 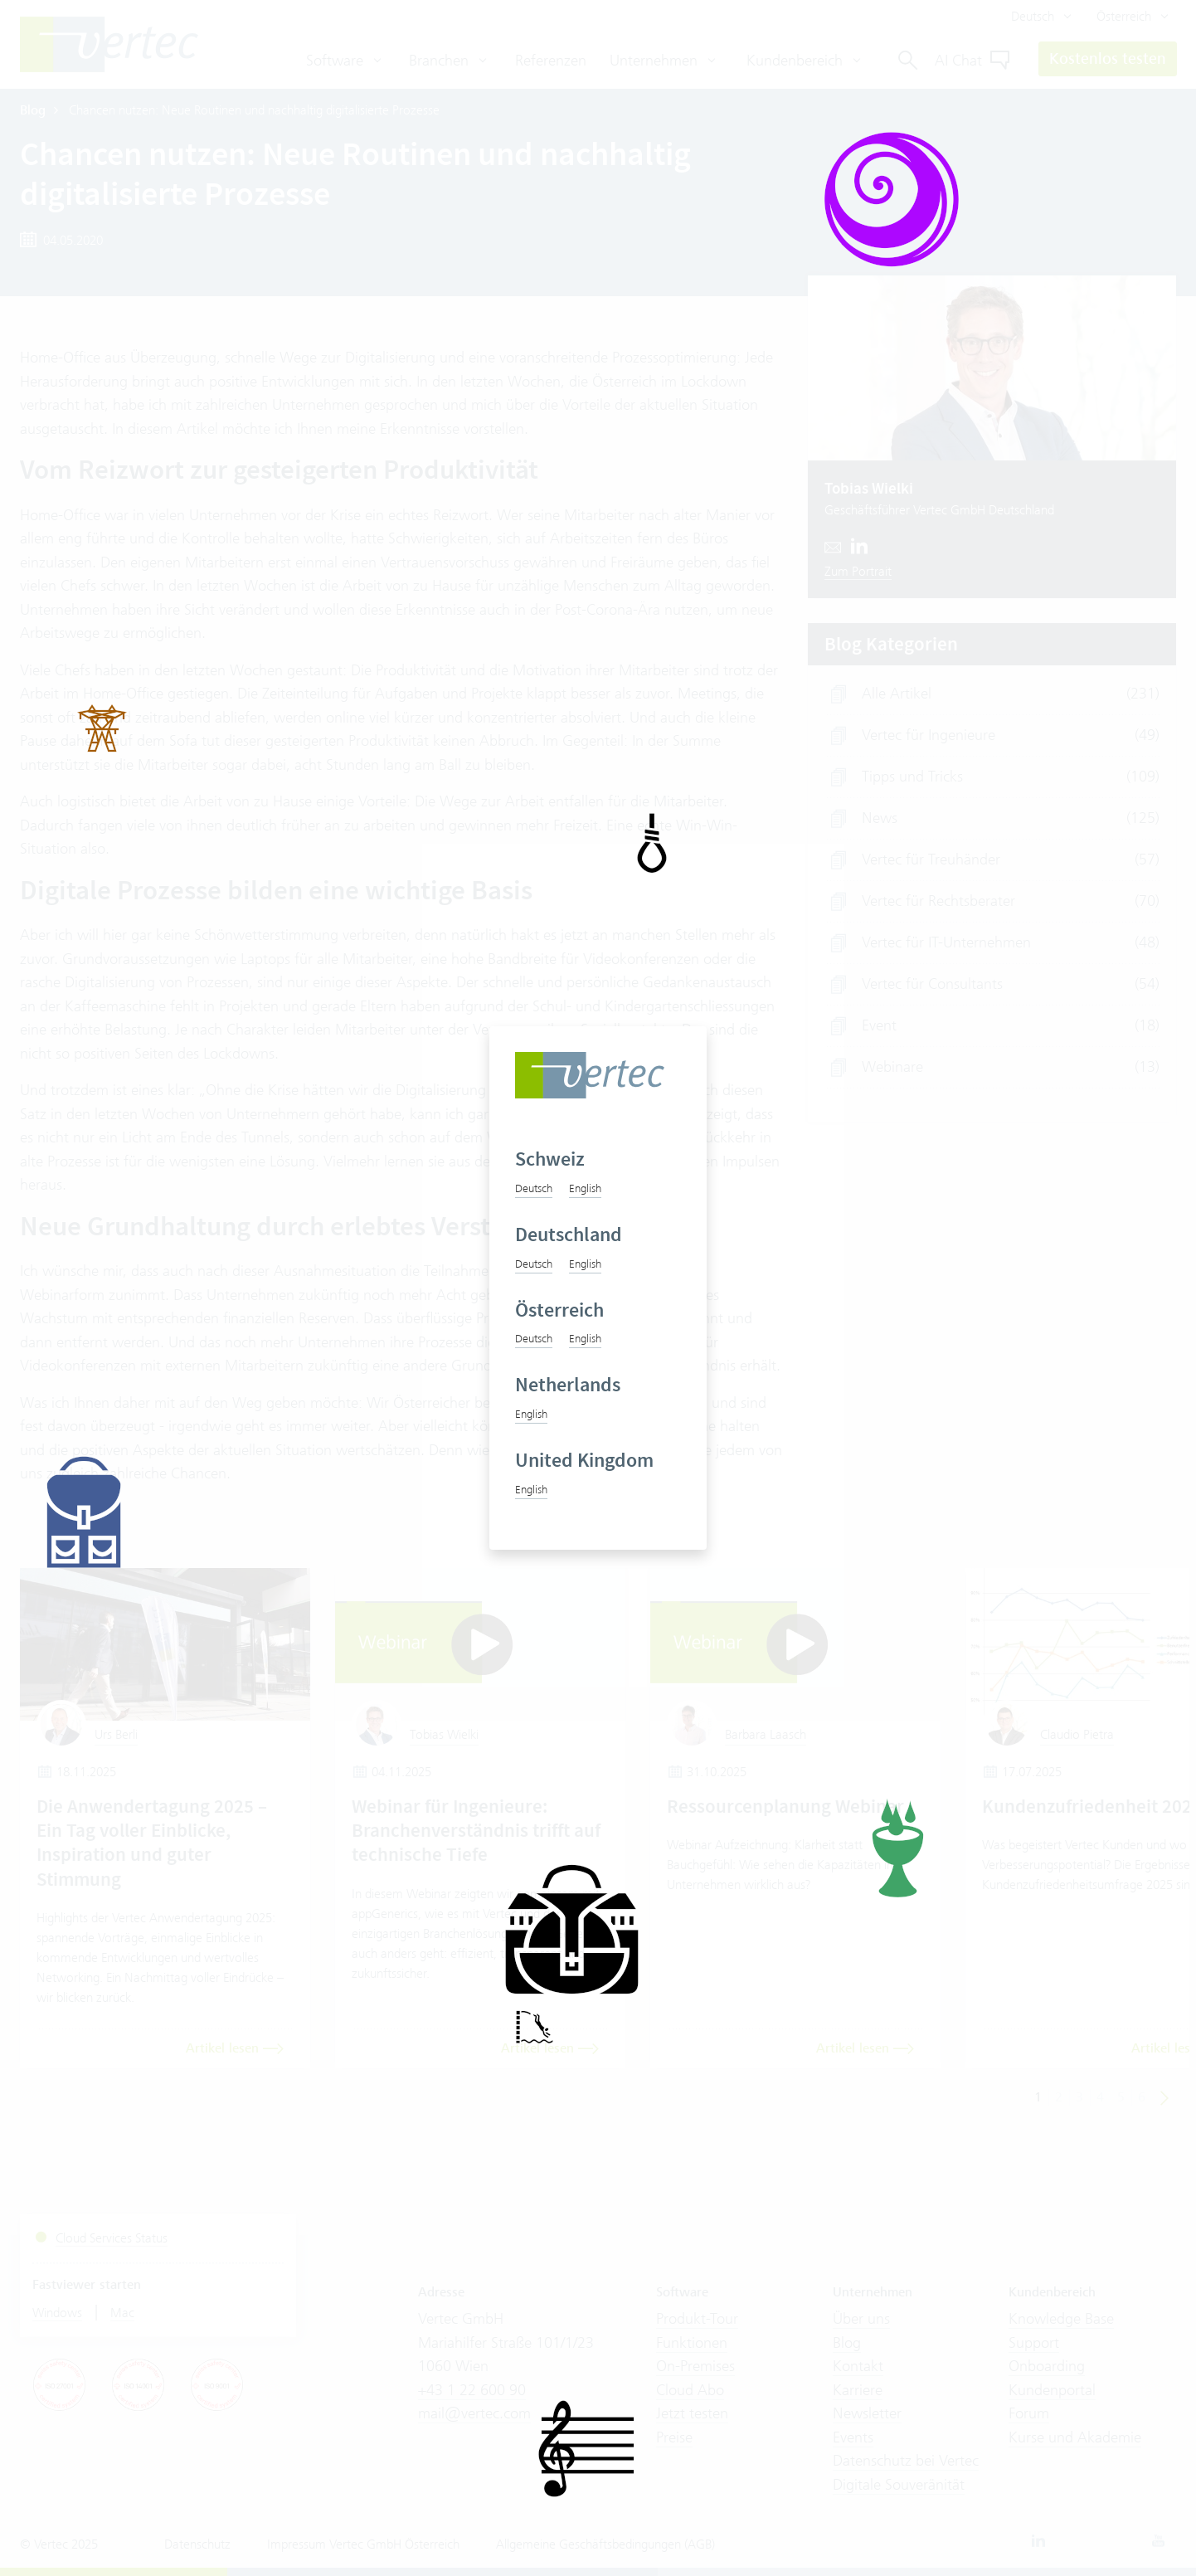 I want to click on indicates a knot or rope-tying feature, so click(x=652, y=843).